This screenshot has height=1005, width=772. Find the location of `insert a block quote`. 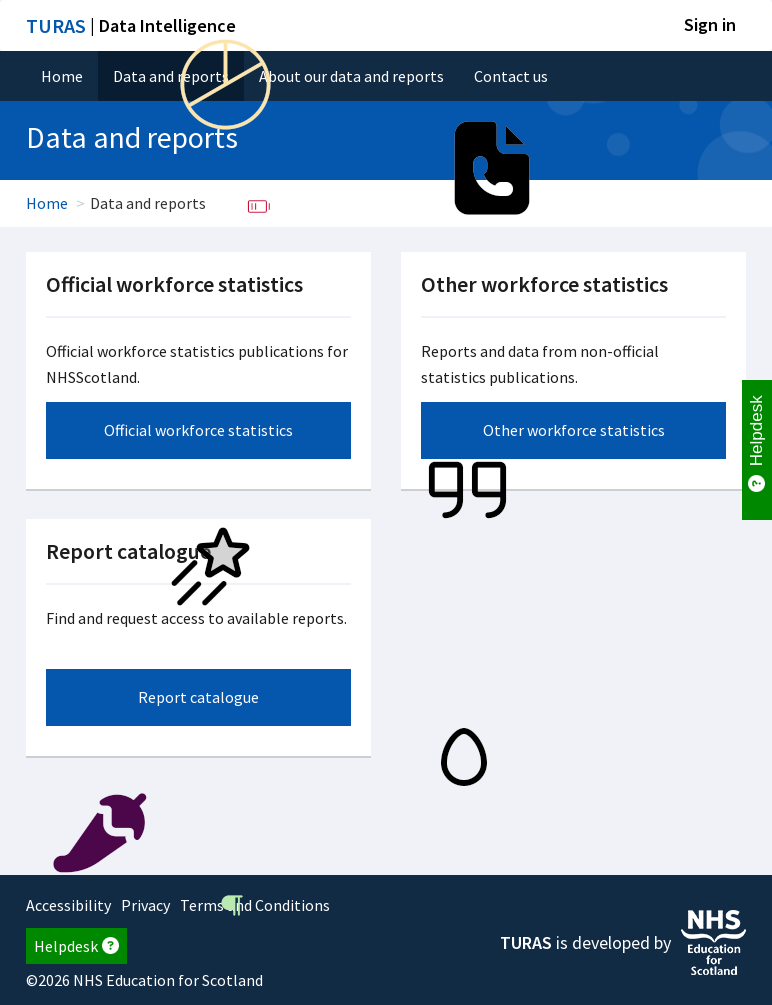

insert a block quote is located at coordinates (467, 488).